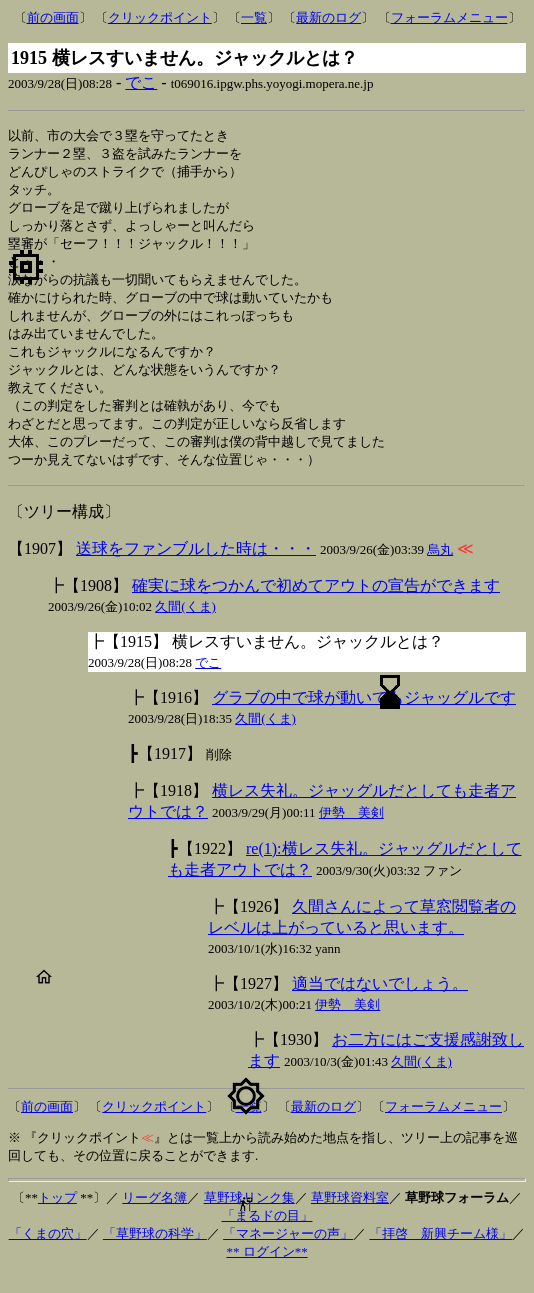 The width and height of the screenshot is (534, 1293). I want to click on view device memory or RAM usage, so click(26, 267).